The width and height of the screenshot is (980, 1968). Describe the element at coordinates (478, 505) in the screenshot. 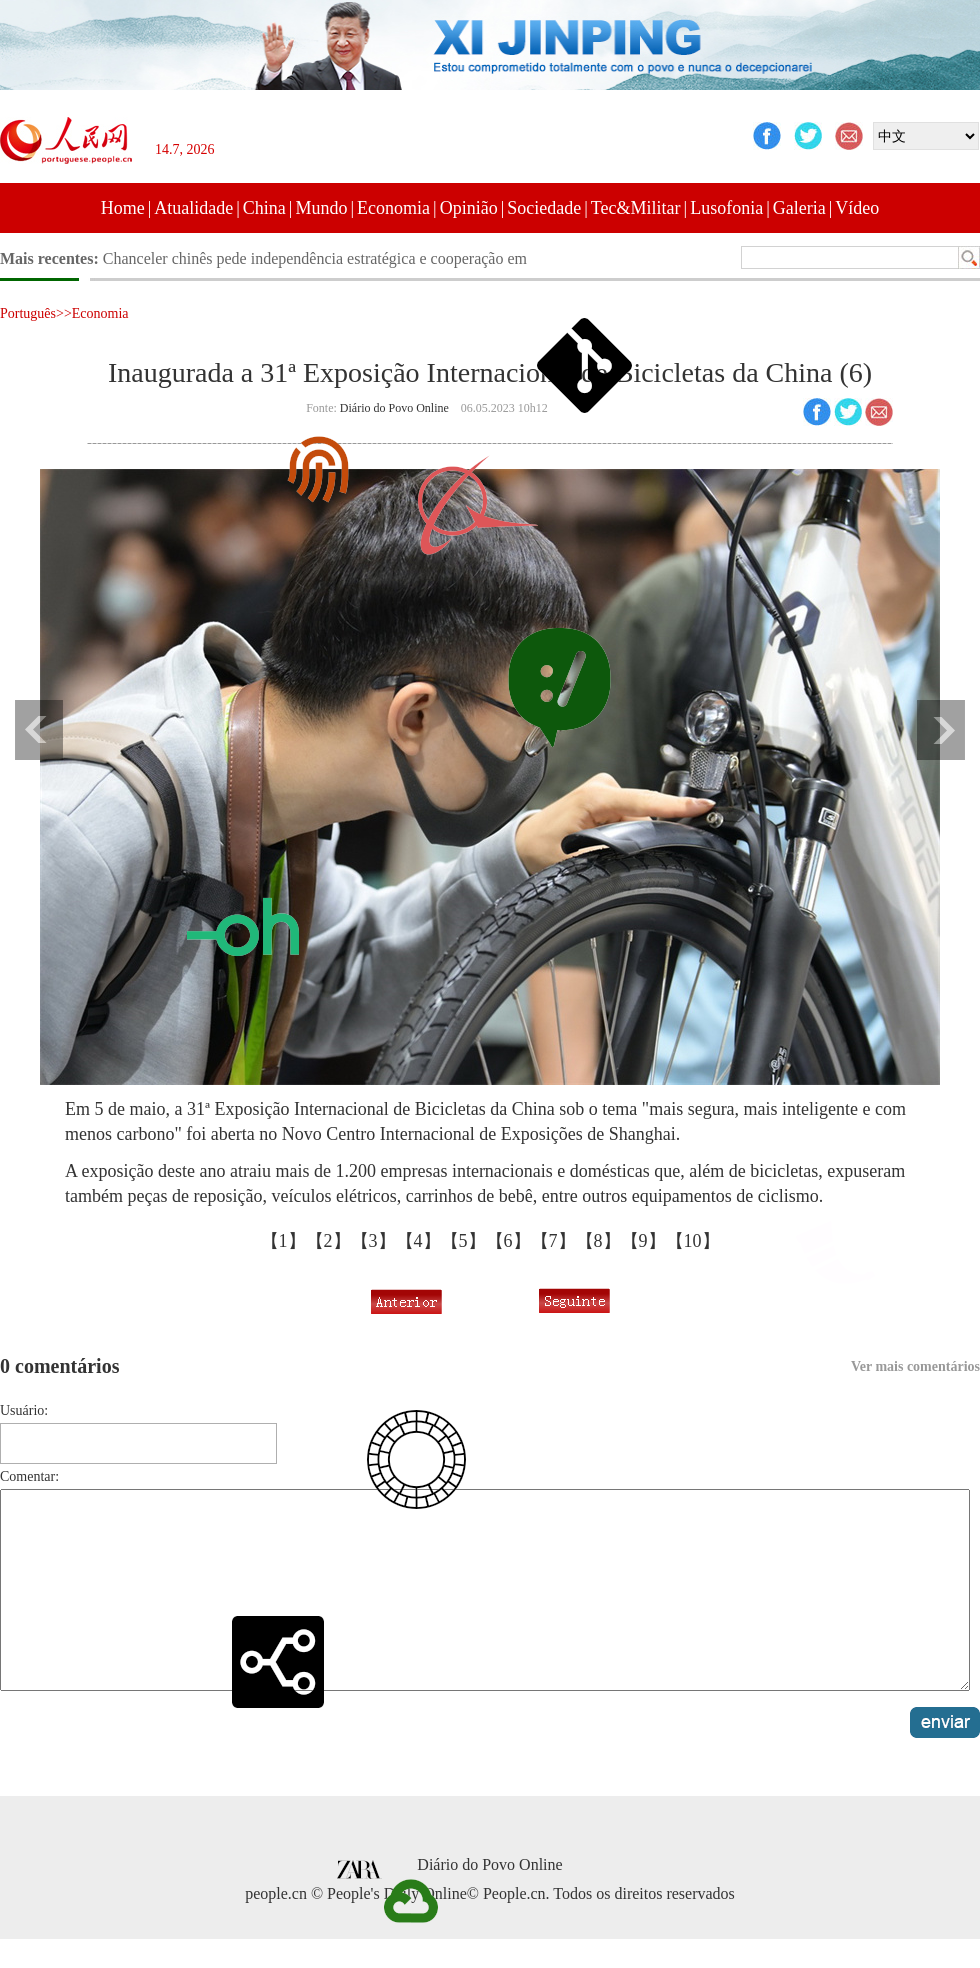

I see `boeing company logo` at that location.